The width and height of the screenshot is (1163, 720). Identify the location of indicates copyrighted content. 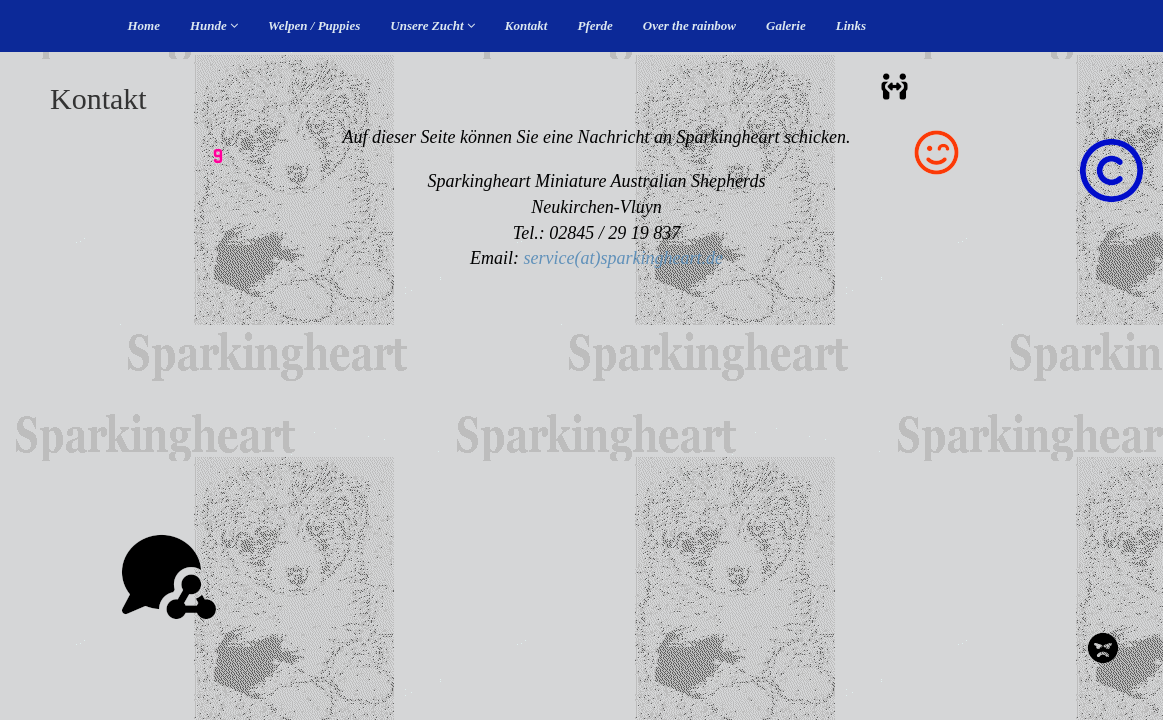
(1111, 170).